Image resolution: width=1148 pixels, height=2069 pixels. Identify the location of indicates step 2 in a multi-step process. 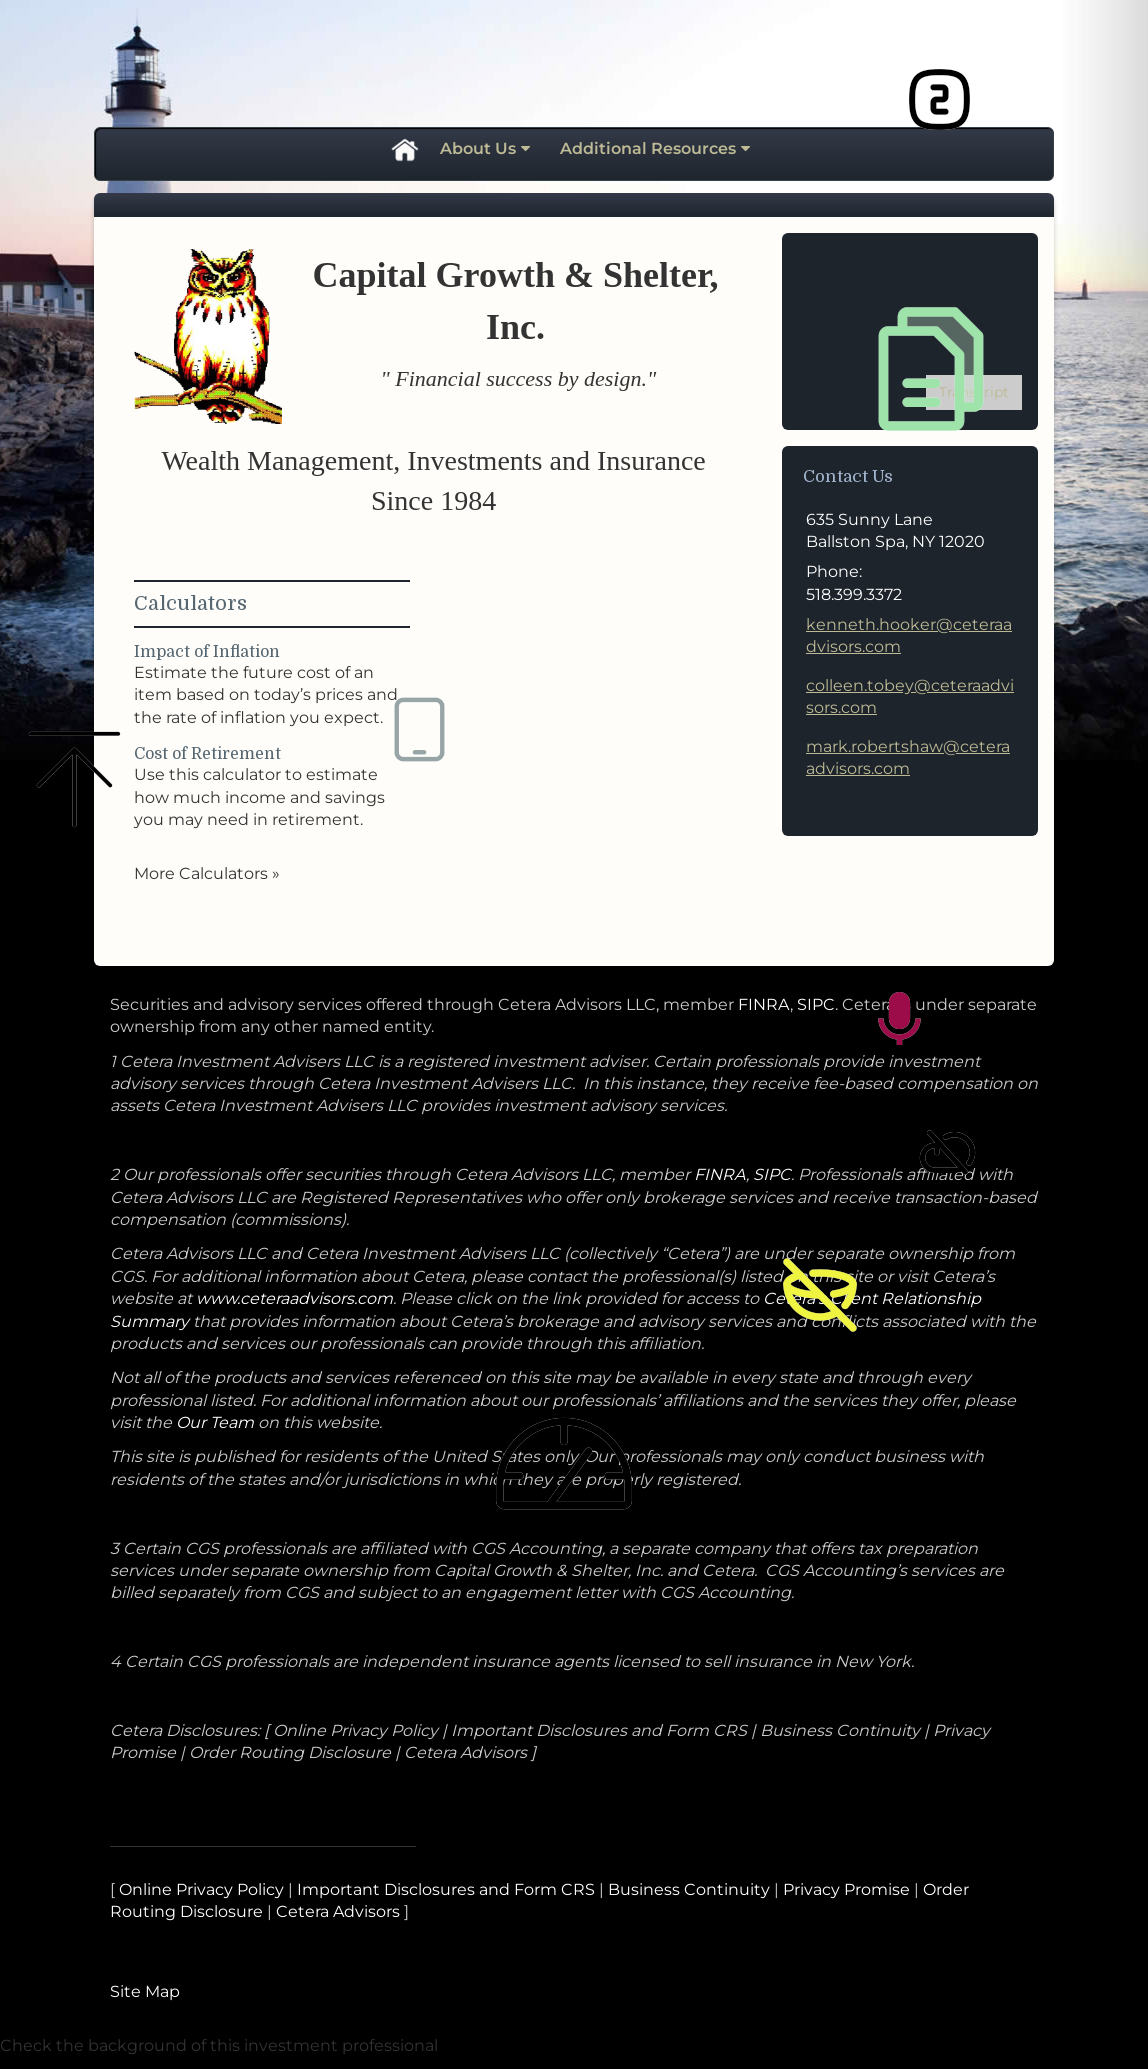
(939, 99).